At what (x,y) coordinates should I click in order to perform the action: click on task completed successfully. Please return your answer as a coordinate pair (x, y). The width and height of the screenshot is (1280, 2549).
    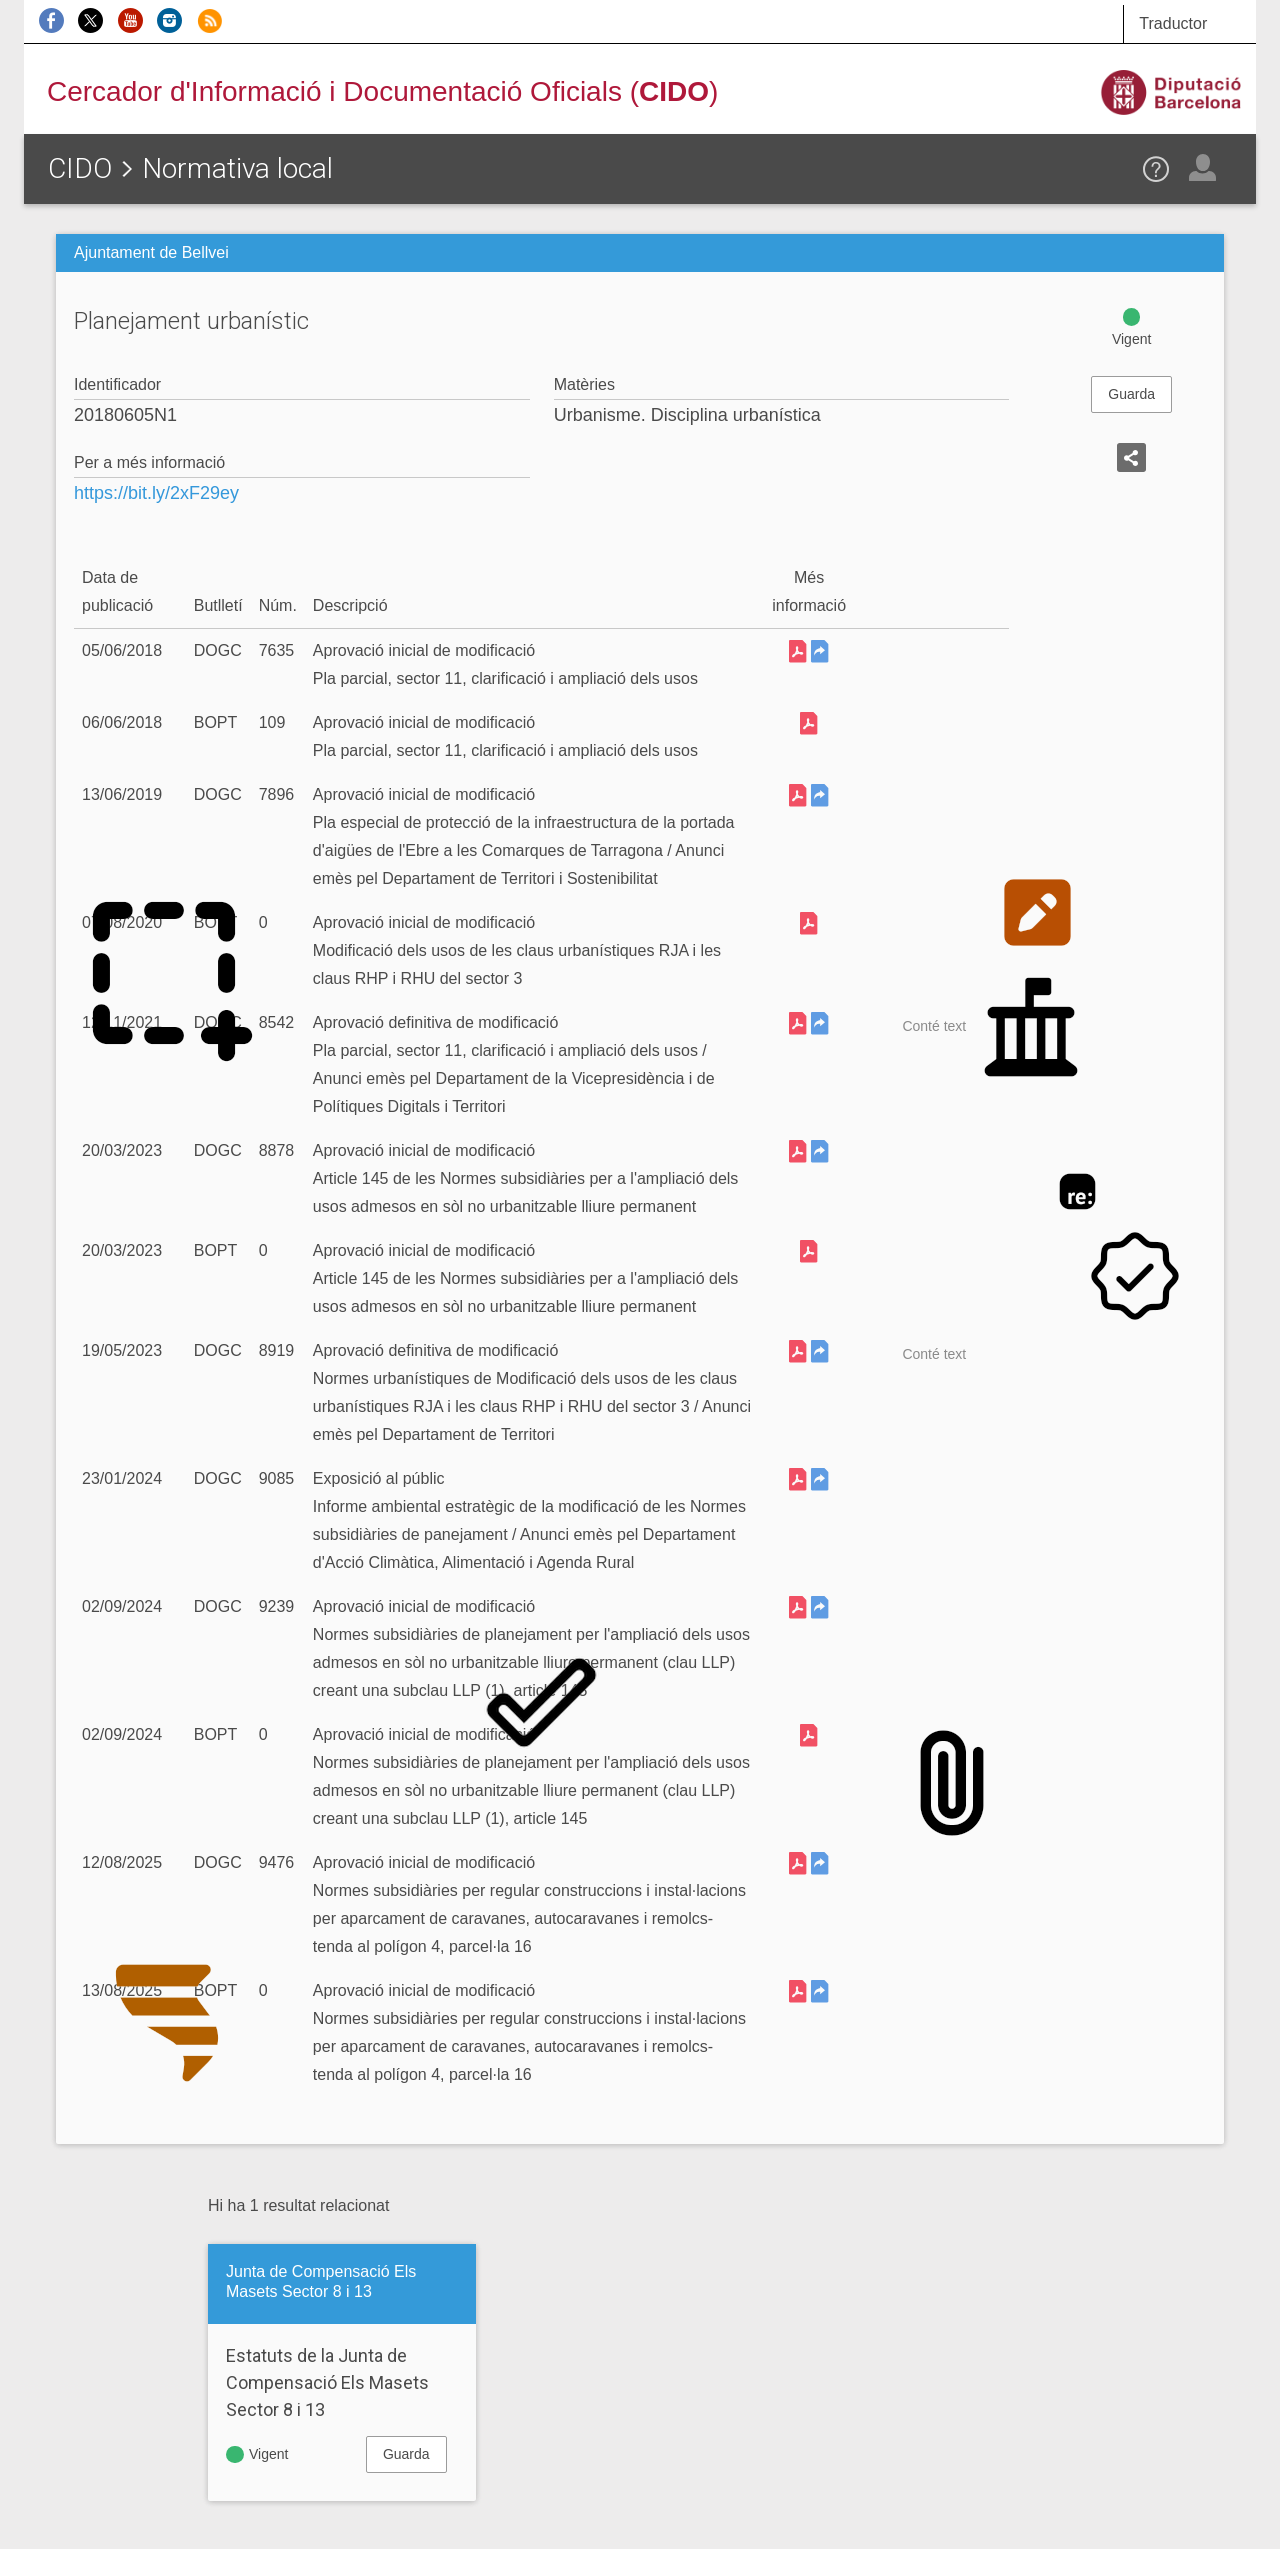
    Looking at the image, I should click on (541, 1702).